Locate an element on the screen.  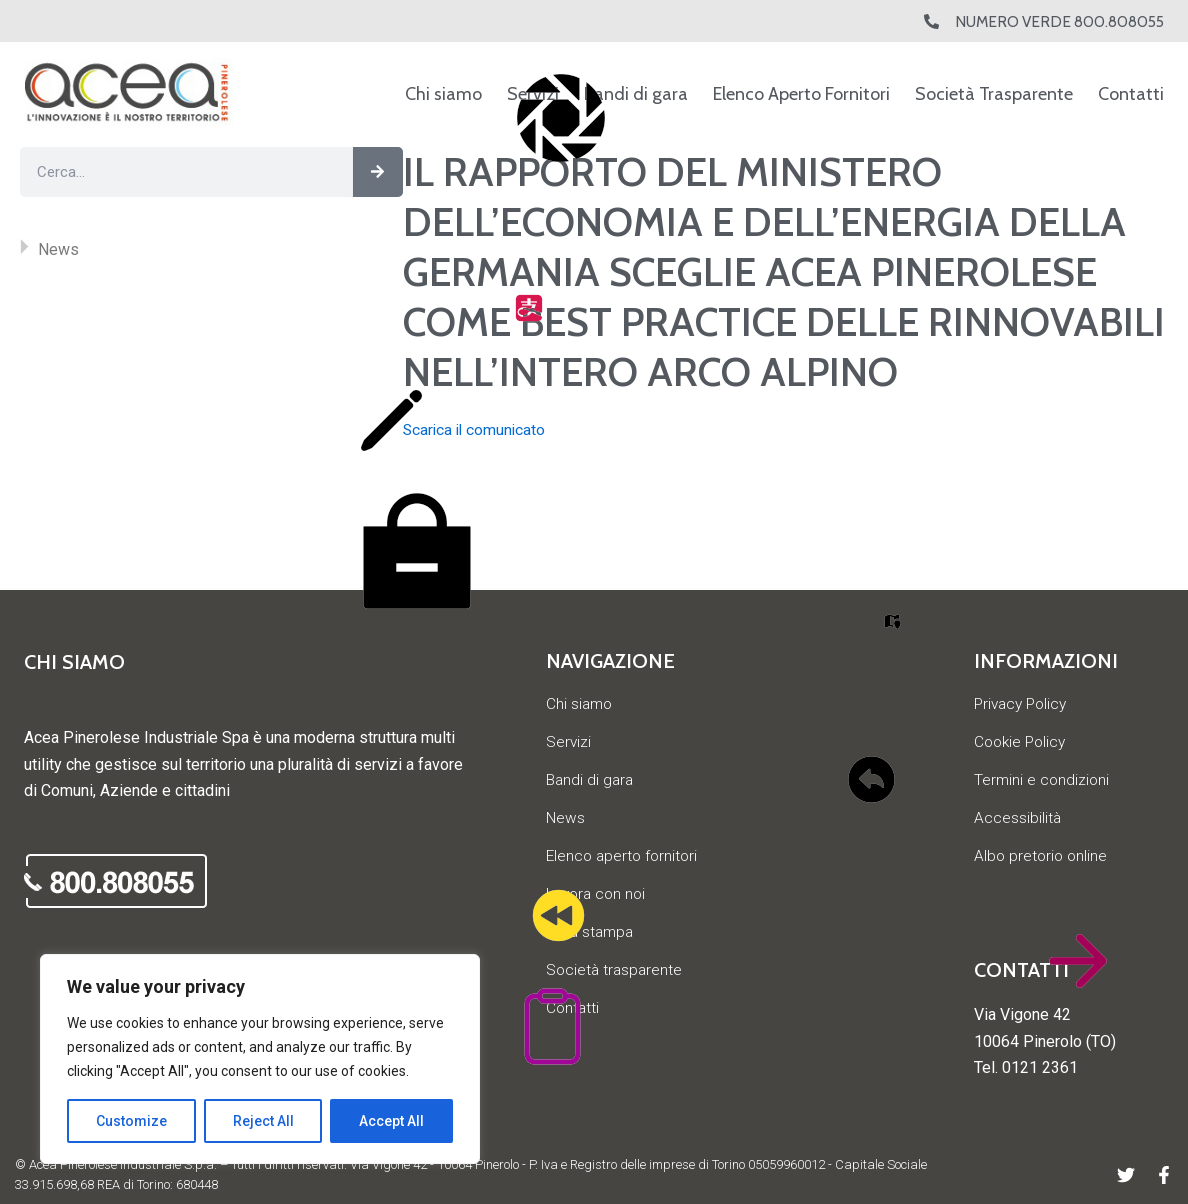
navigate to the next page or step is located at coordinates (1078, 961).